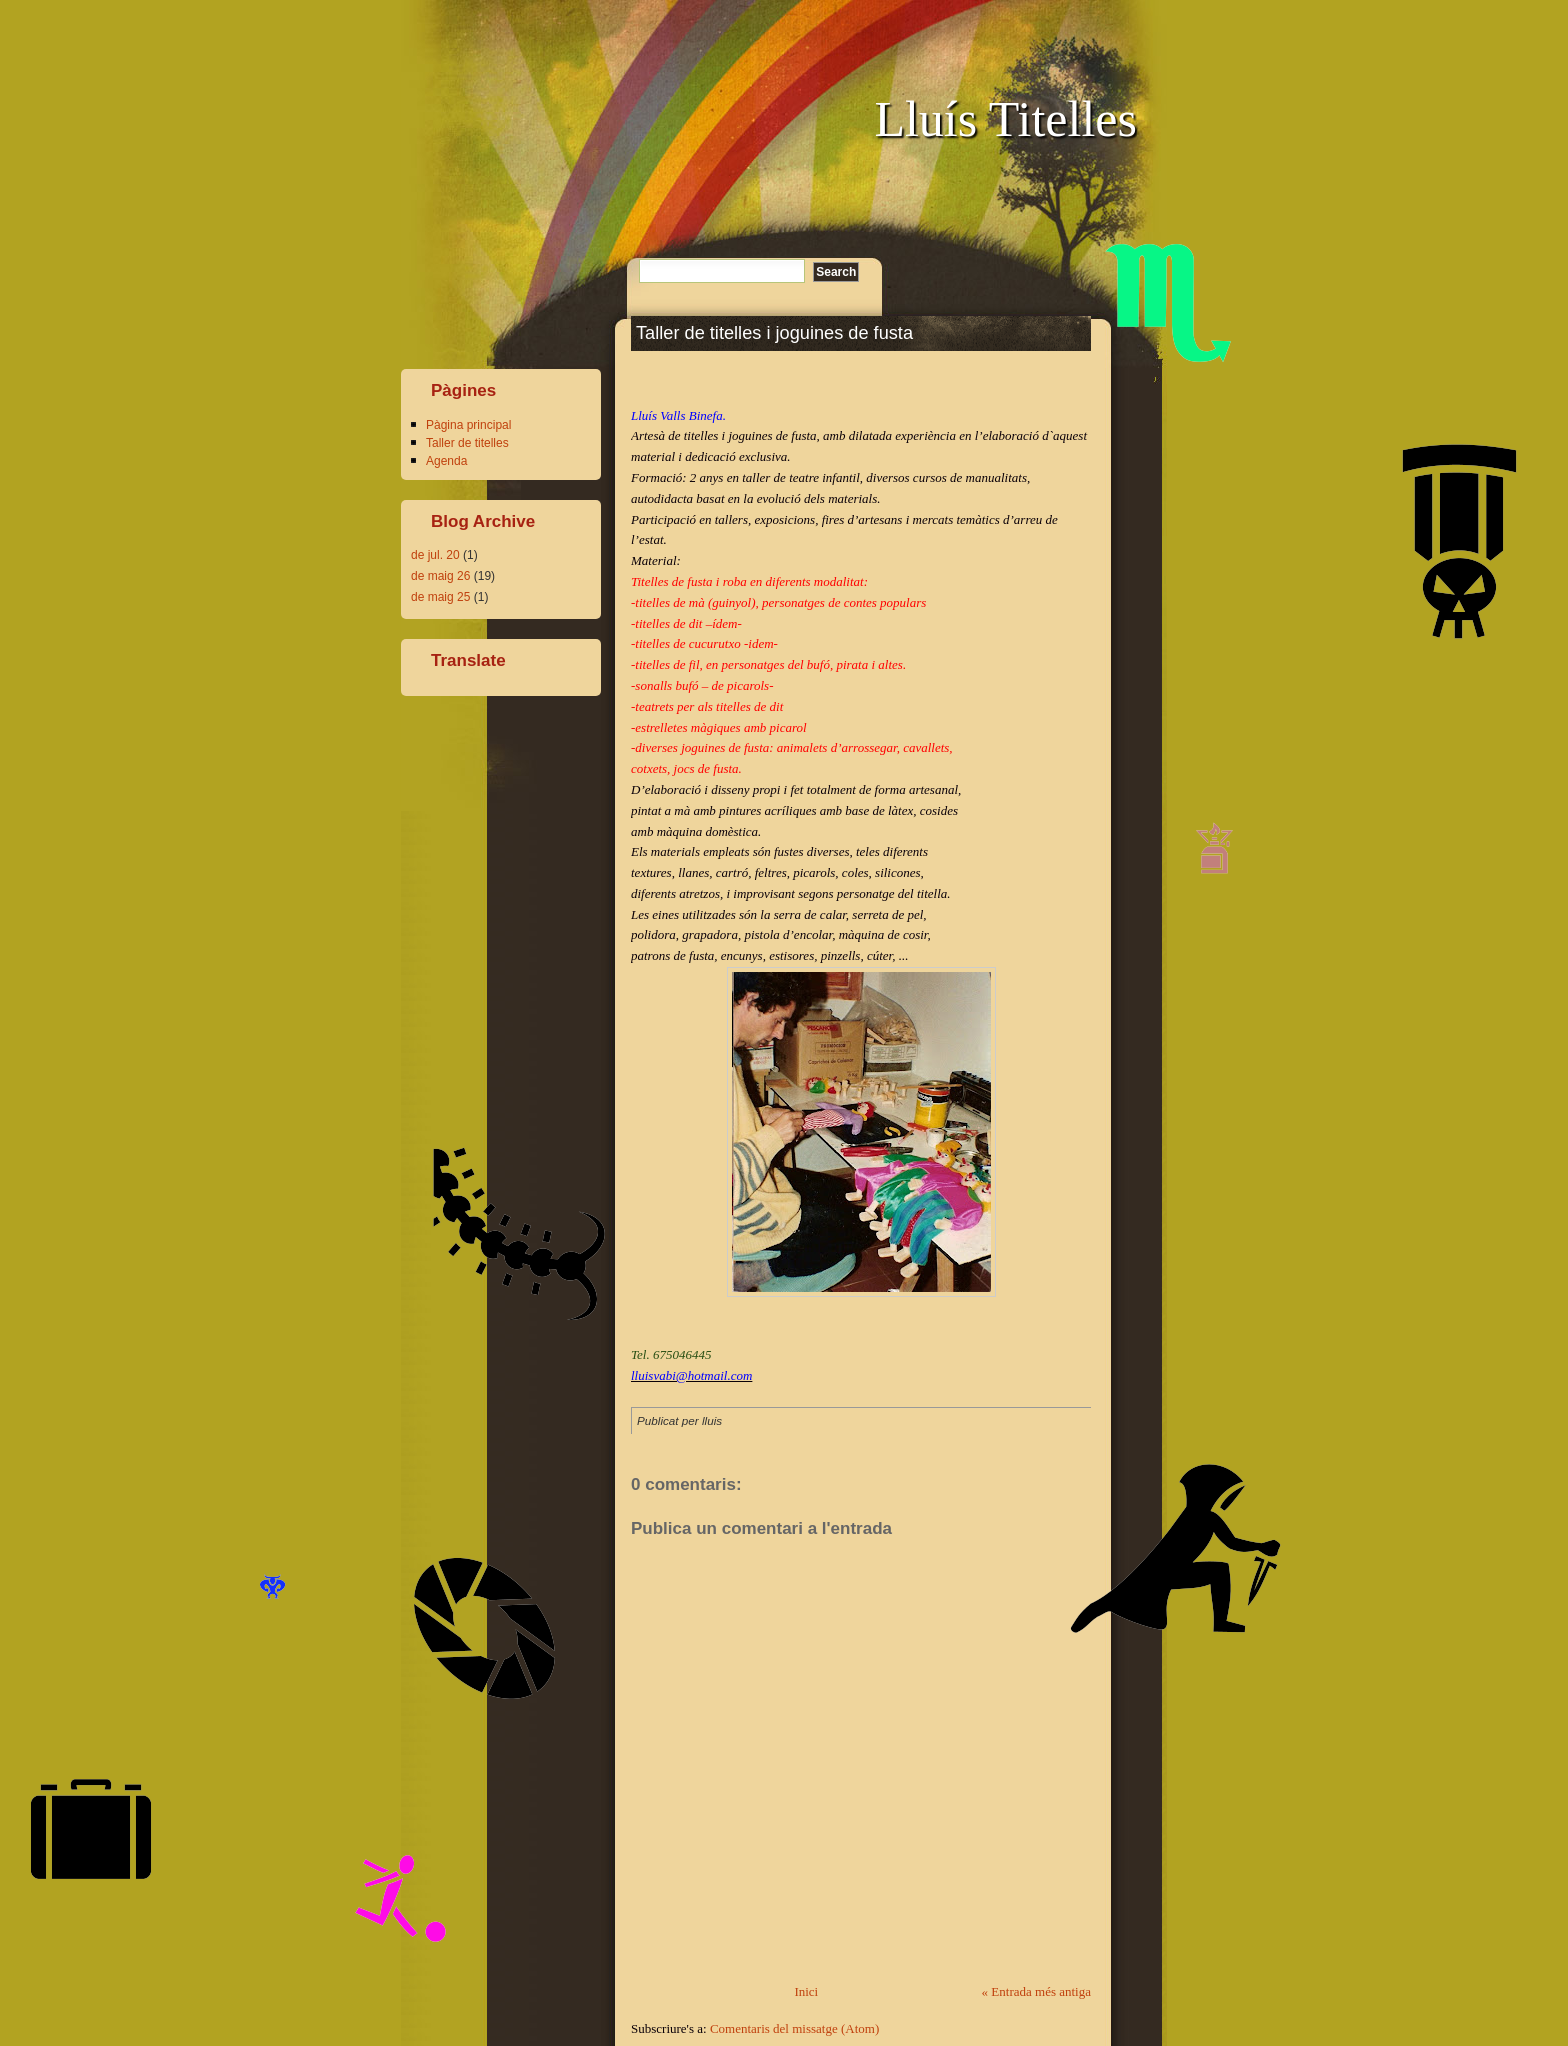 The width and height of the screenshot is (1568, 2046). What do you see at coordinates (272, 1586) in the screenshot?
I see `select minotaur character or enemy type` at bounding box center [272, 1586].